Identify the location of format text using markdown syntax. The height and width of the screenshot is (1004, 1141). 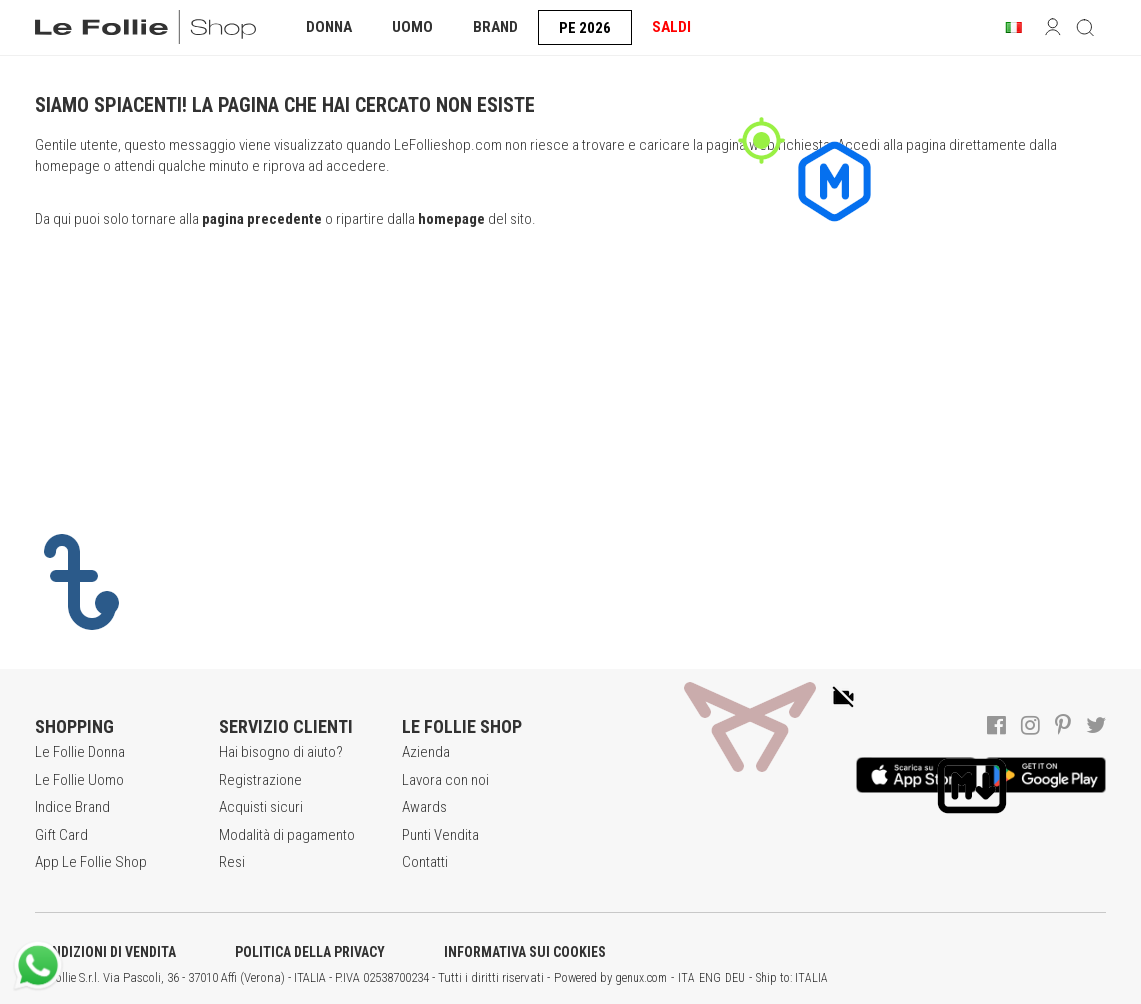
(972, 786).